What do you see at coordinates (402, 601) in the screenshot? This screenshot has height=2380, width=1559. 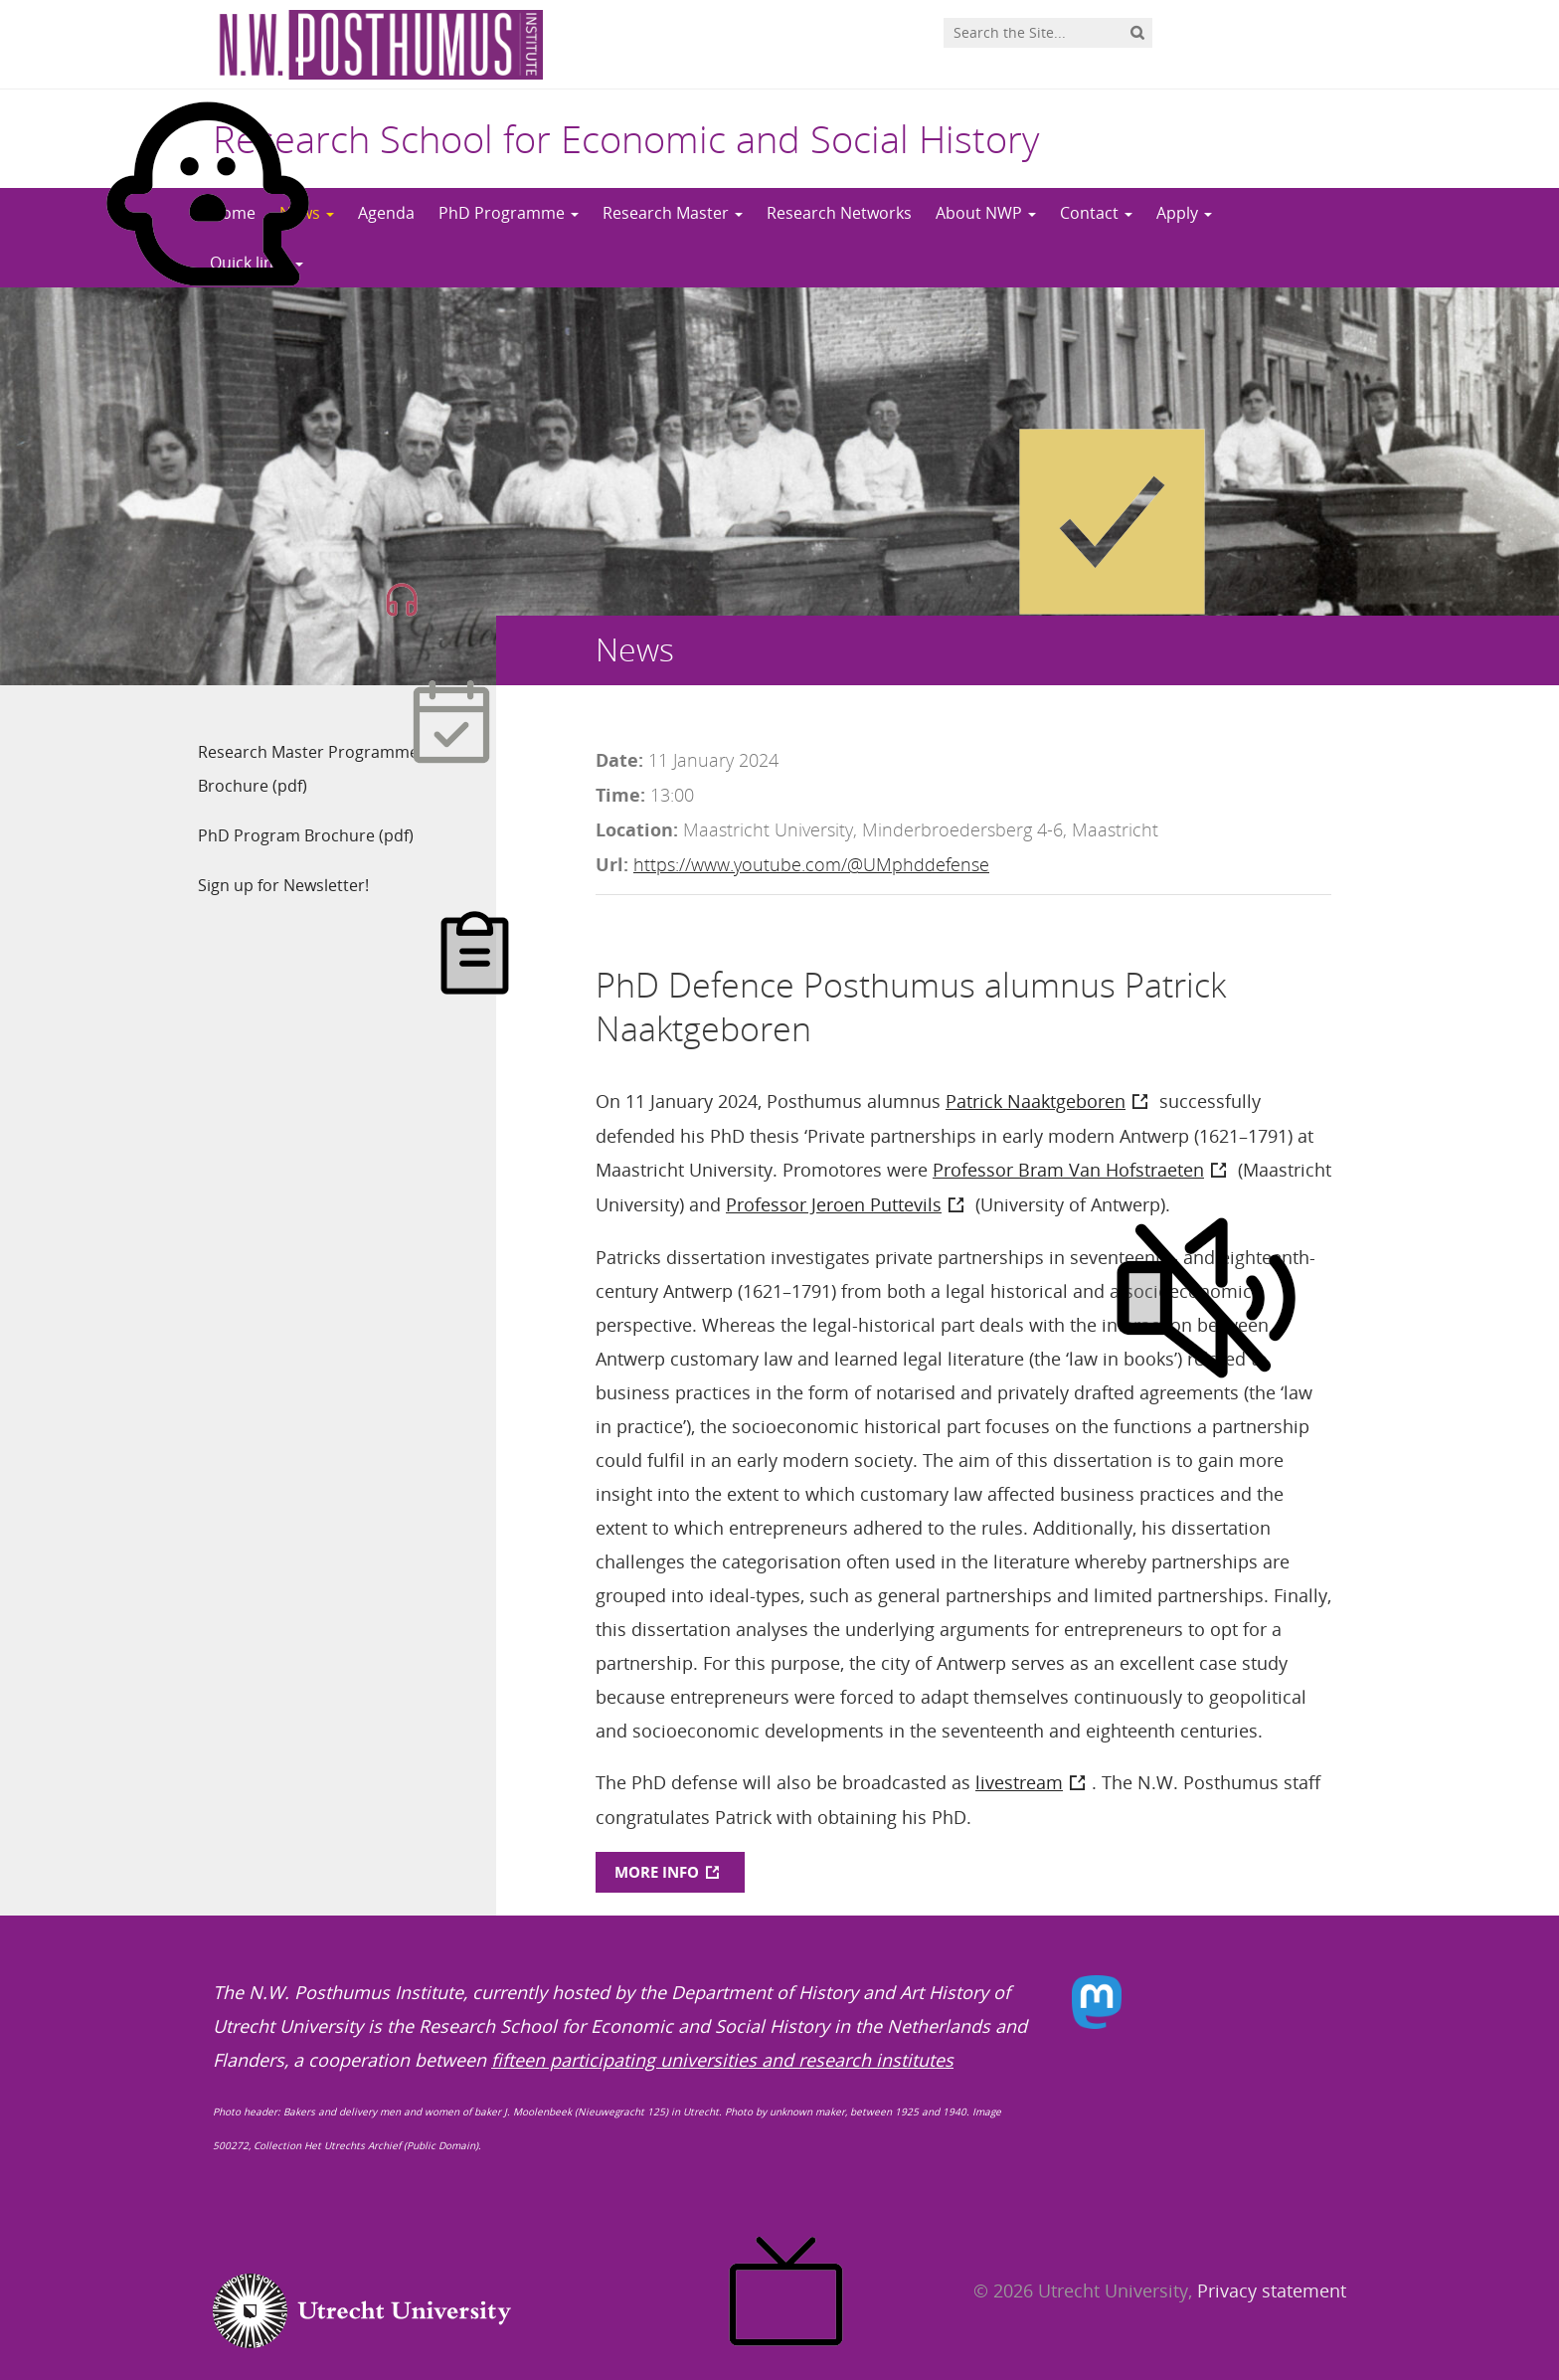 I see `listen to audio or music` at bounding box center [402, 601].